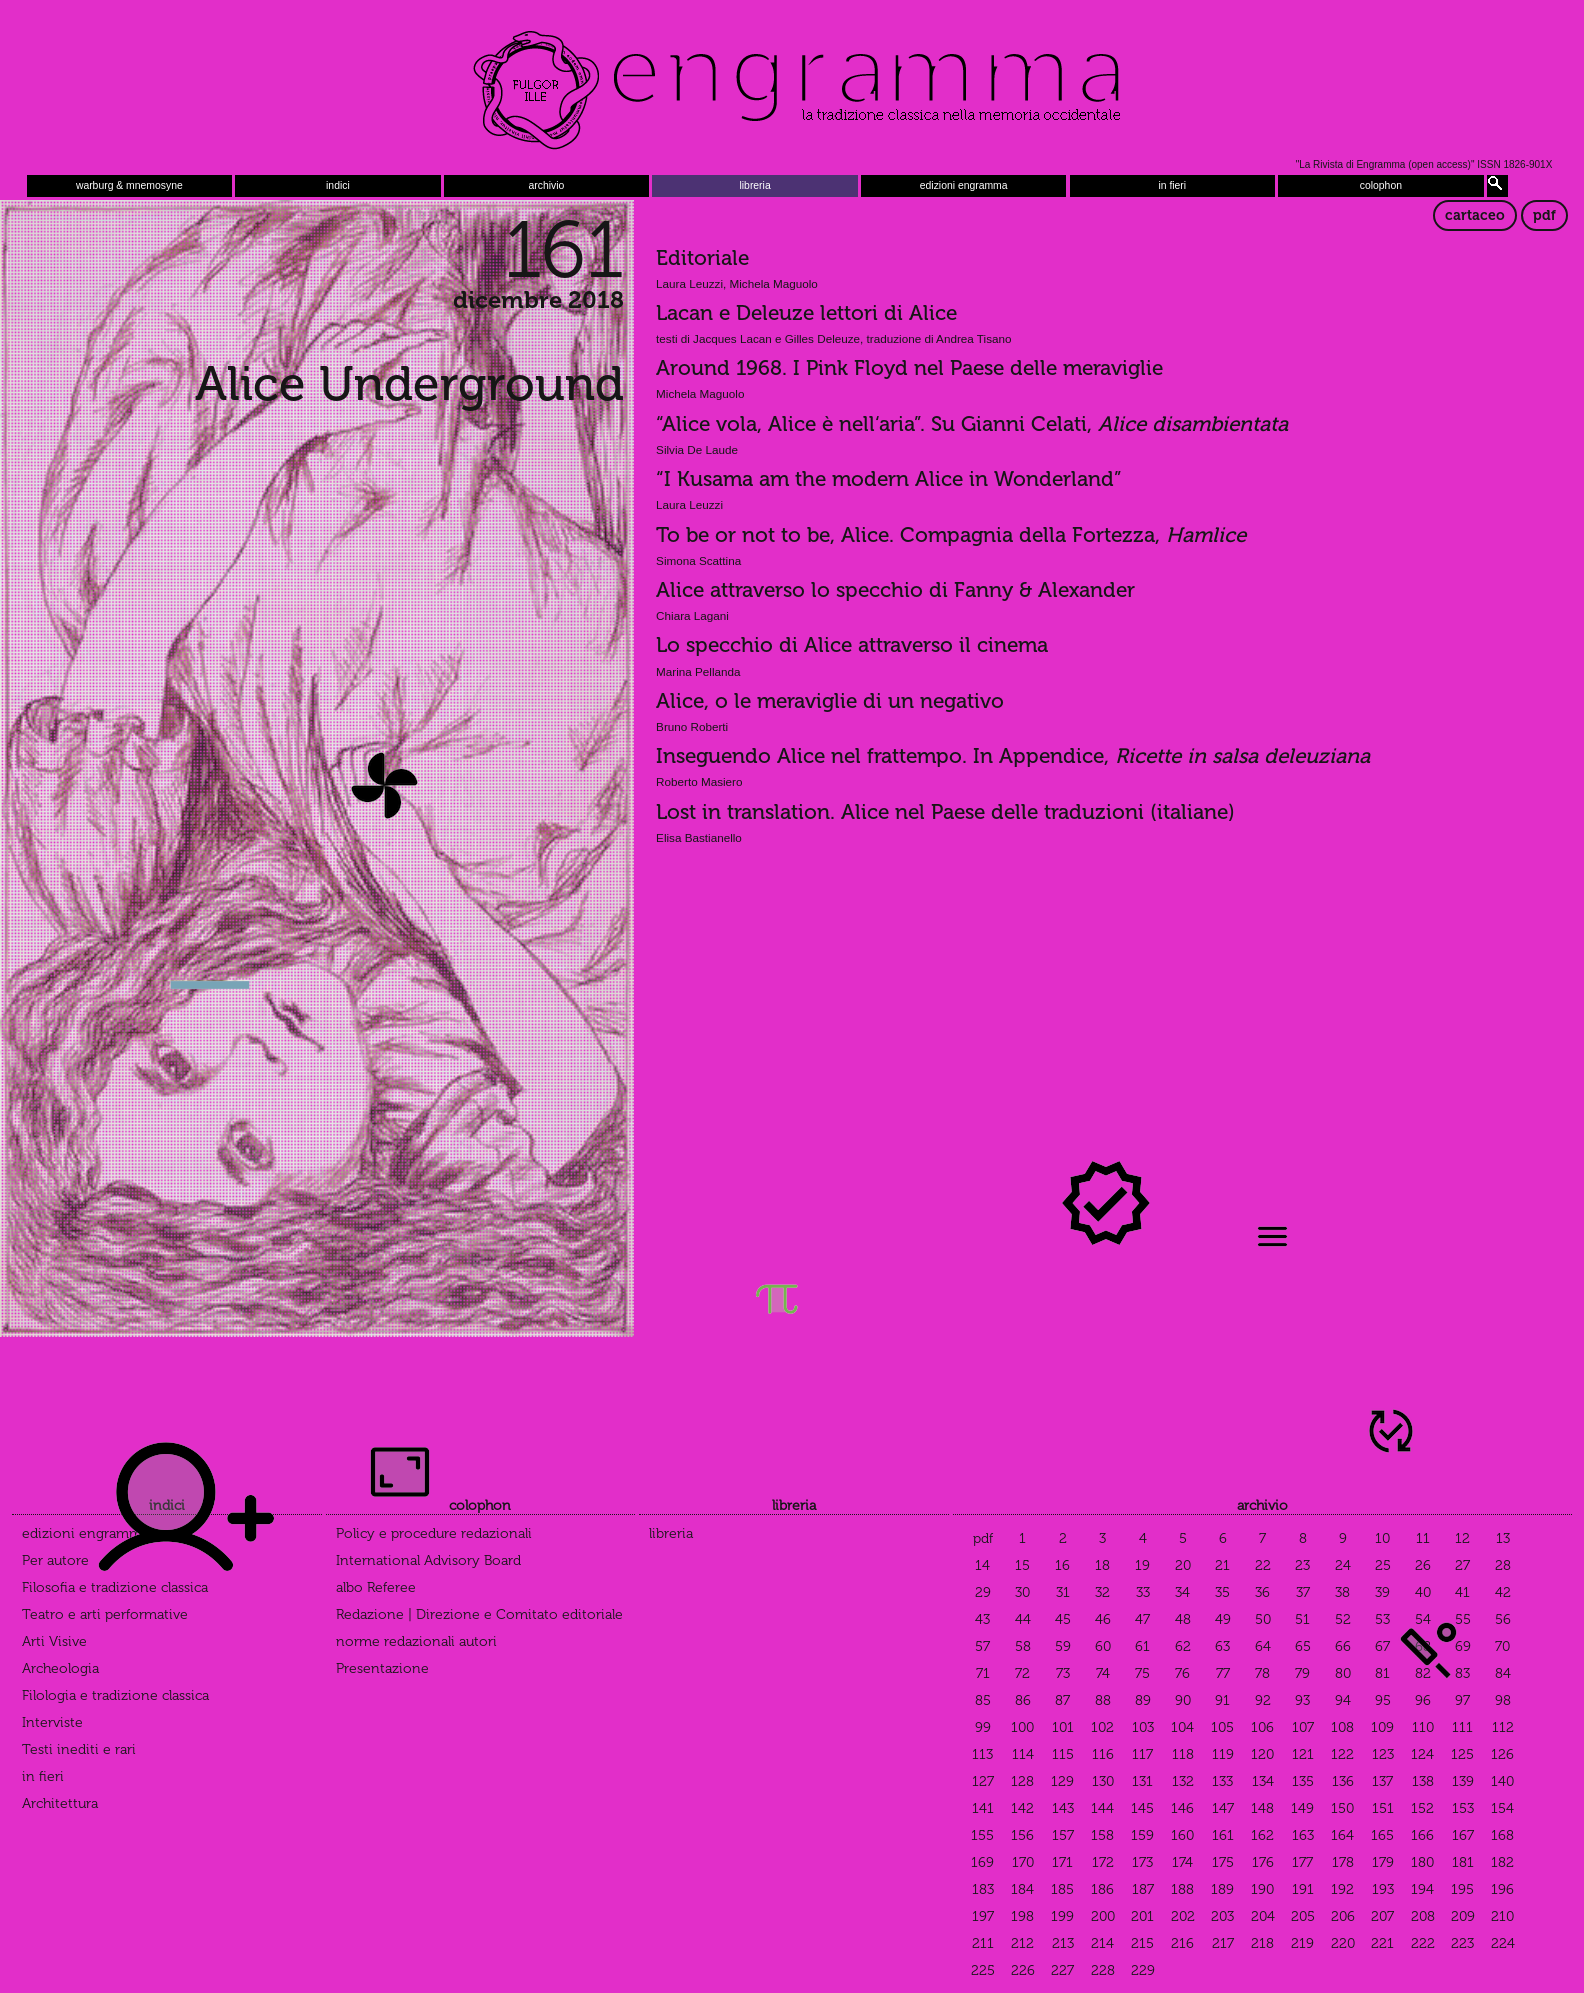 Image resolution: width=1584 pixels, height=1993 pixels. What do you see at coordinates (1428, 1650) in the screenshot?
I see `access cricket sports content` at bounding box center [1428, 1650].